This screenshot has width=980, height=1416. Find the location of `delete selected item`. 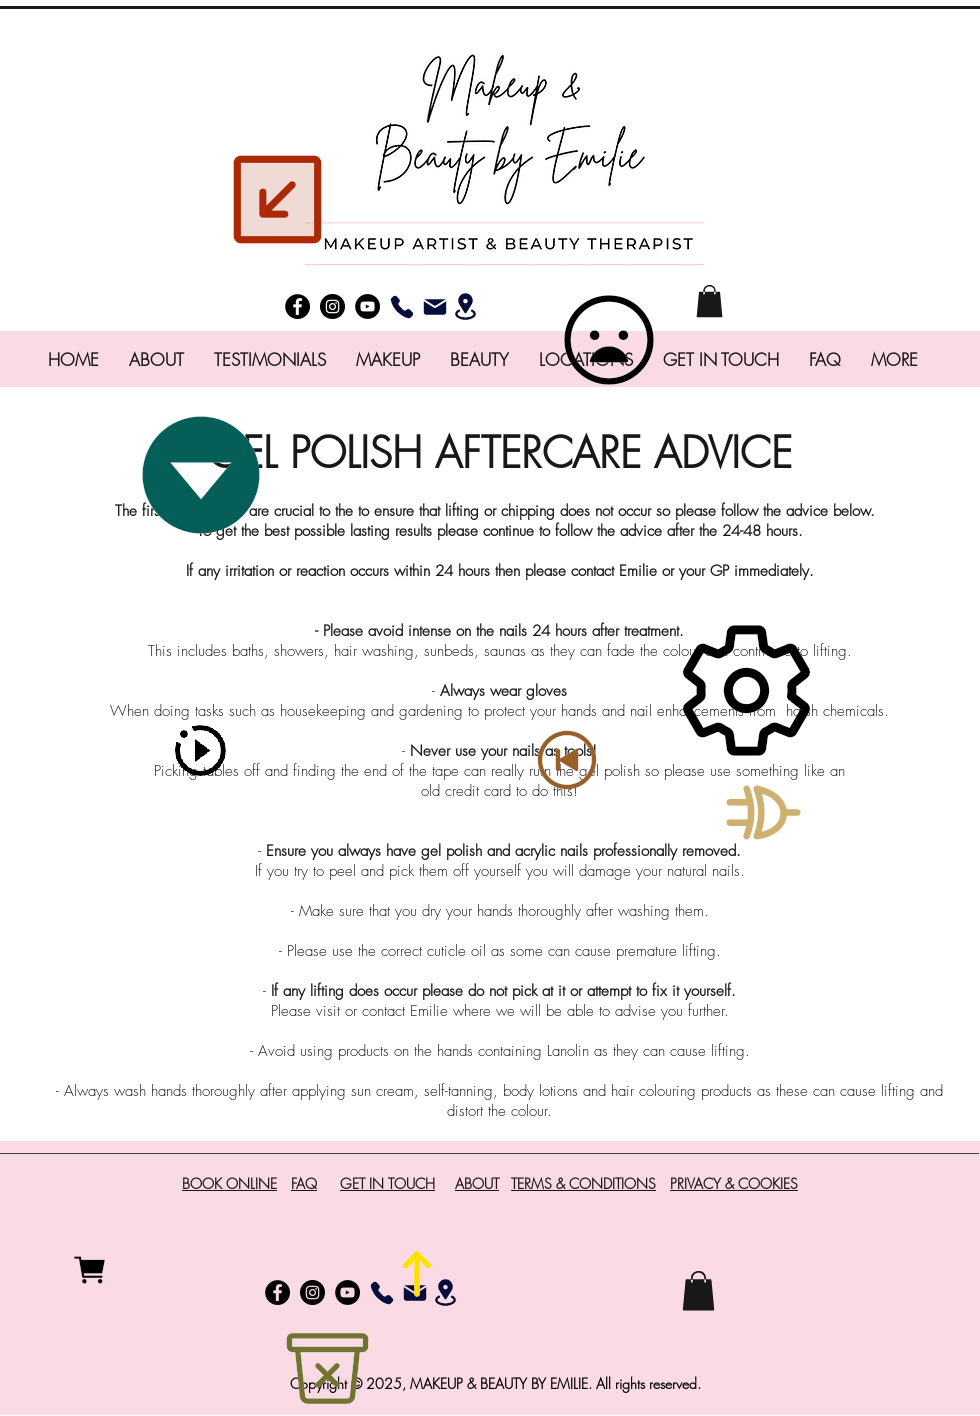

delete selected item is located at coordinates (327, 1368).